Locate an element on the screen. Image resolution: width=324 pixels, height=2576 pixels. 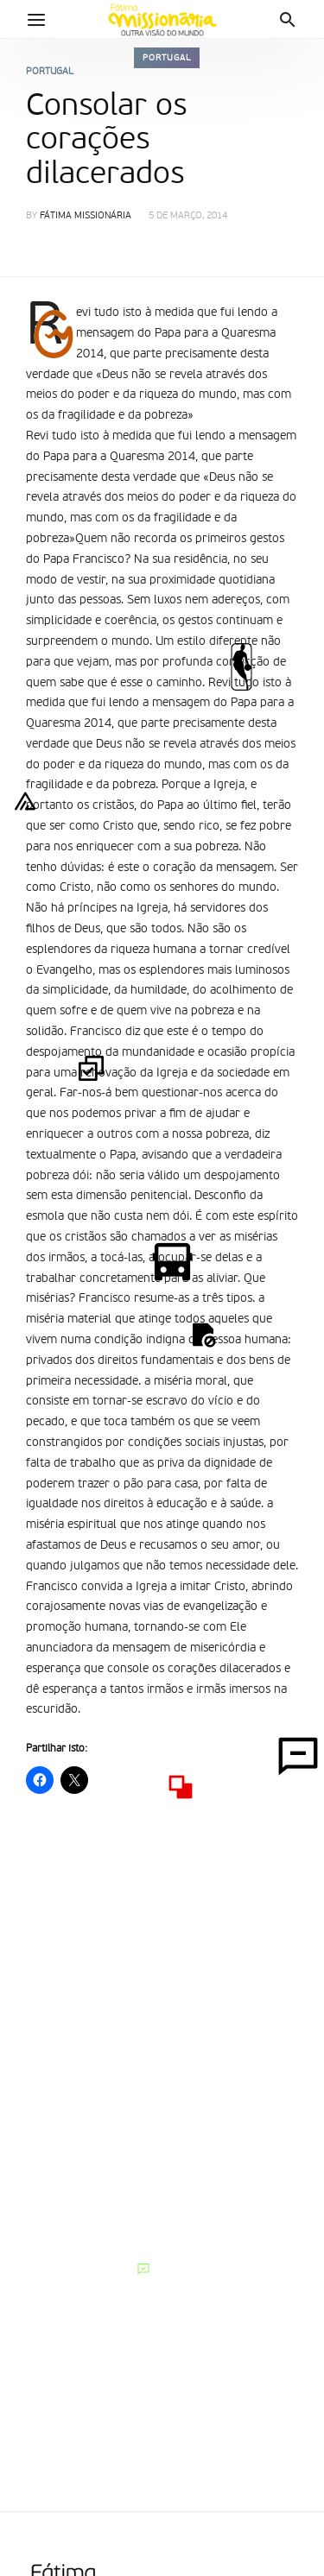
view bus routes or public transit options is located at coordinates (172, 1260).